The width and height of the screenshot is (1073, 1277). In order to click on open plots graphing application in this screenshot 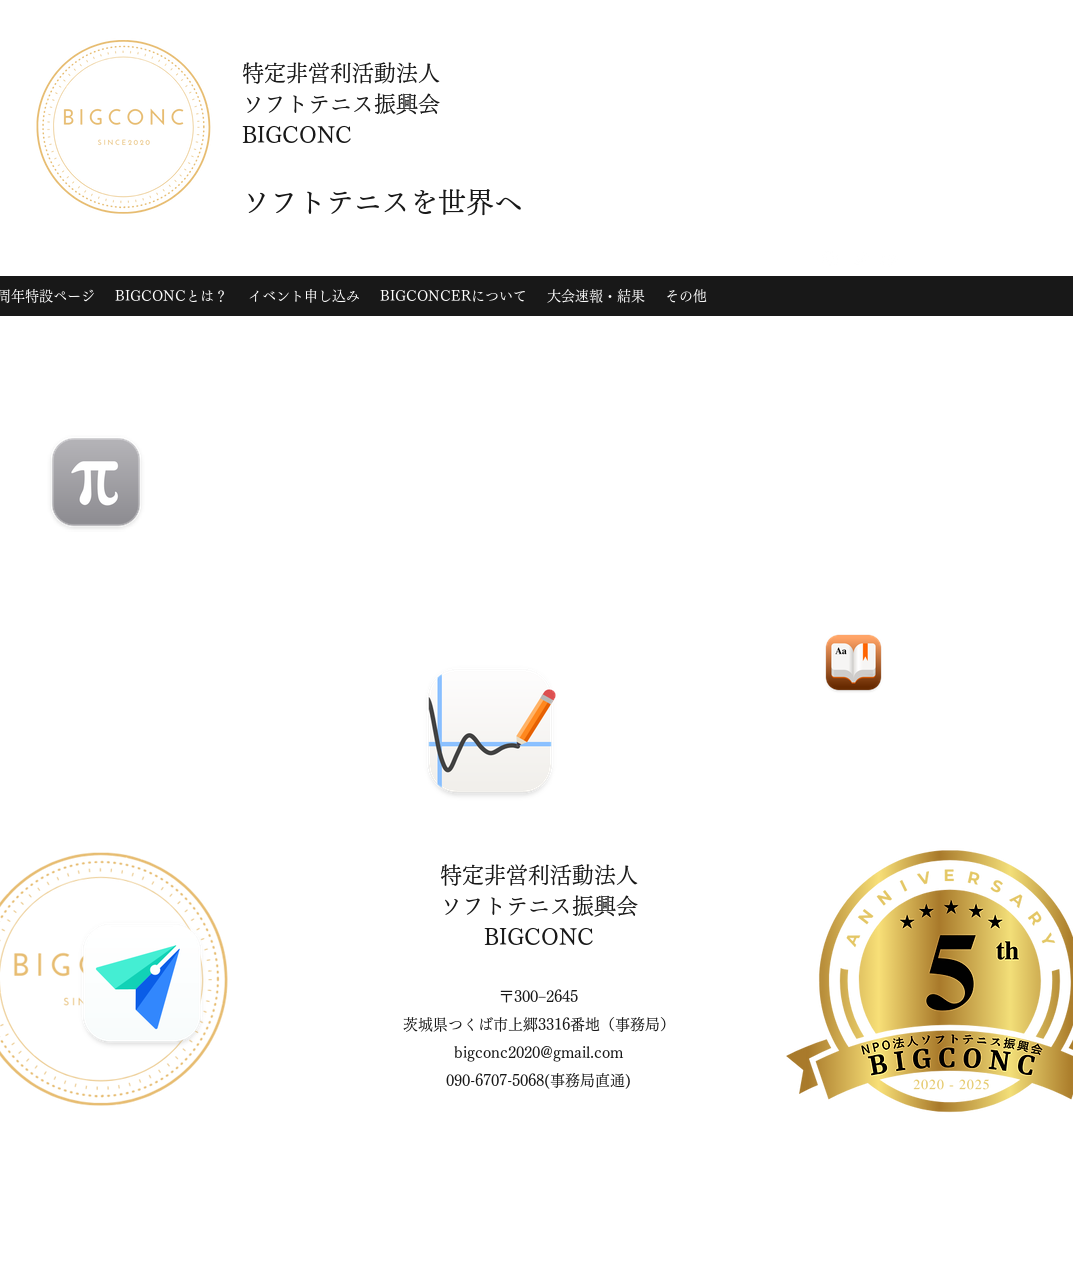, I will do `click(490, 731)`.